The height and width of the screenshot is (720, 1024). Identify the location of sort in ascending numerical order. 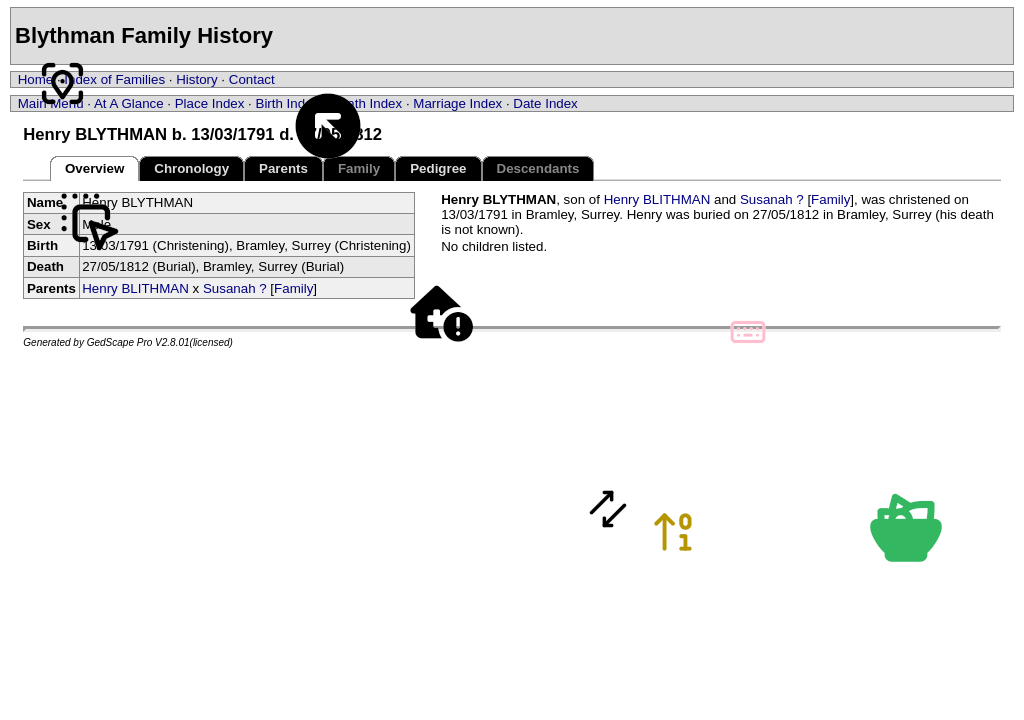
(675, 532).